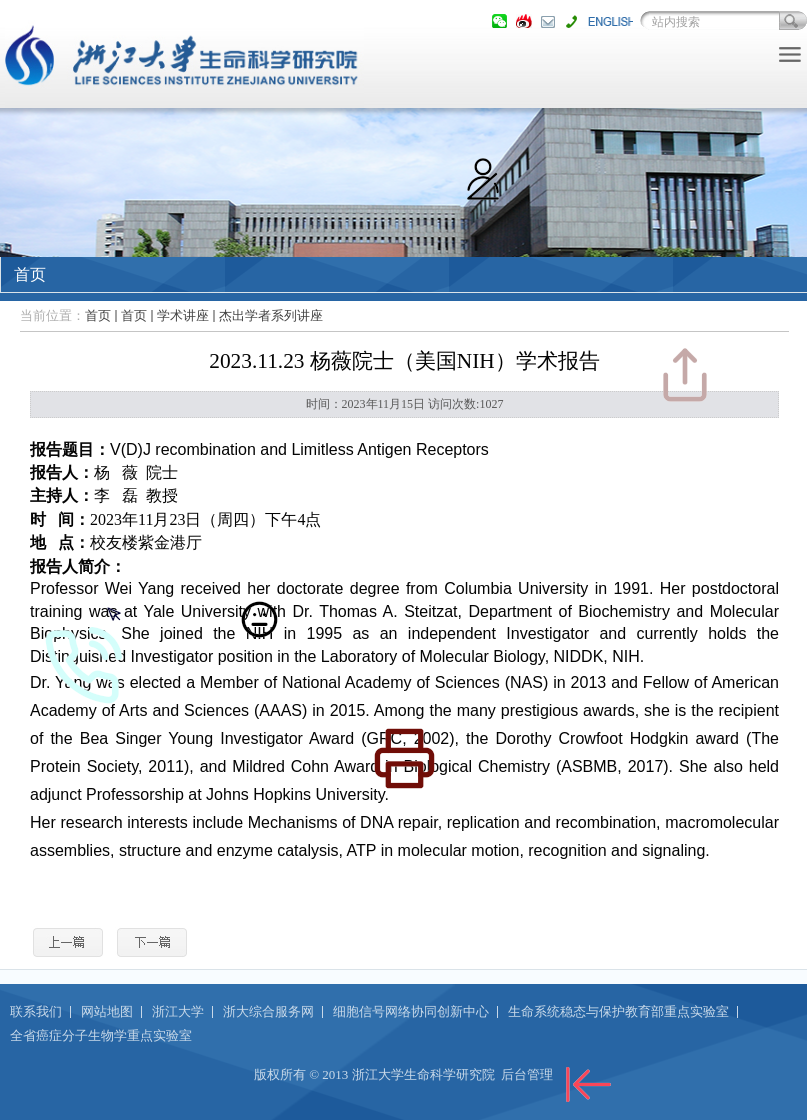 This screenshot has height=1120, width=807. What do you see at coordinates (685, 375) in the screenshot?
I see `share content to another app or platform` at bounding box center [685, 375].